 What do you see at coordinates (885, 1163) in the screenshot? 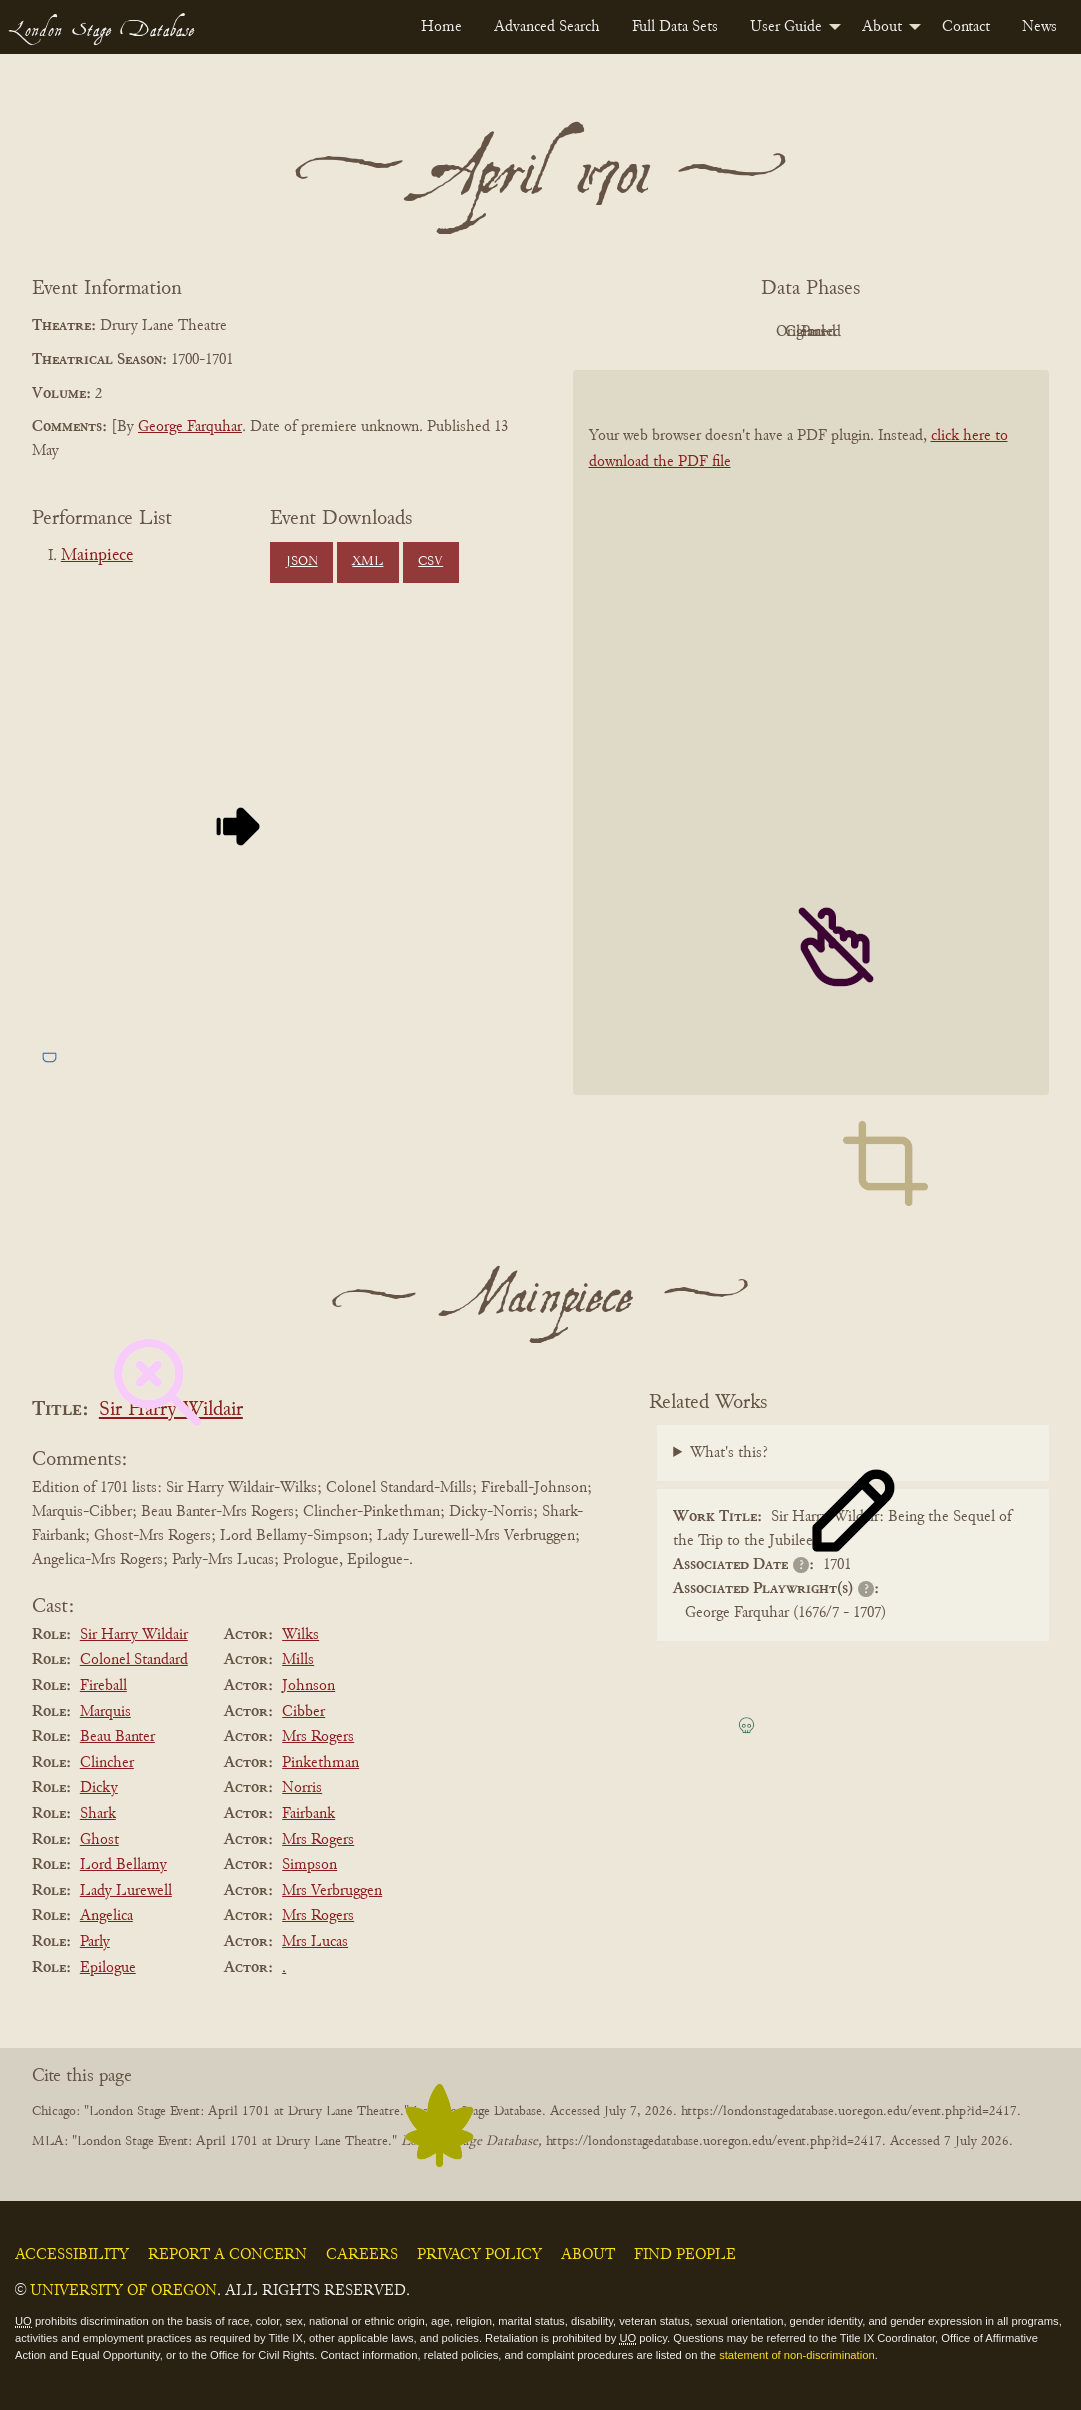
I see `crop an image or photo` at bounding box center [885, 1163].